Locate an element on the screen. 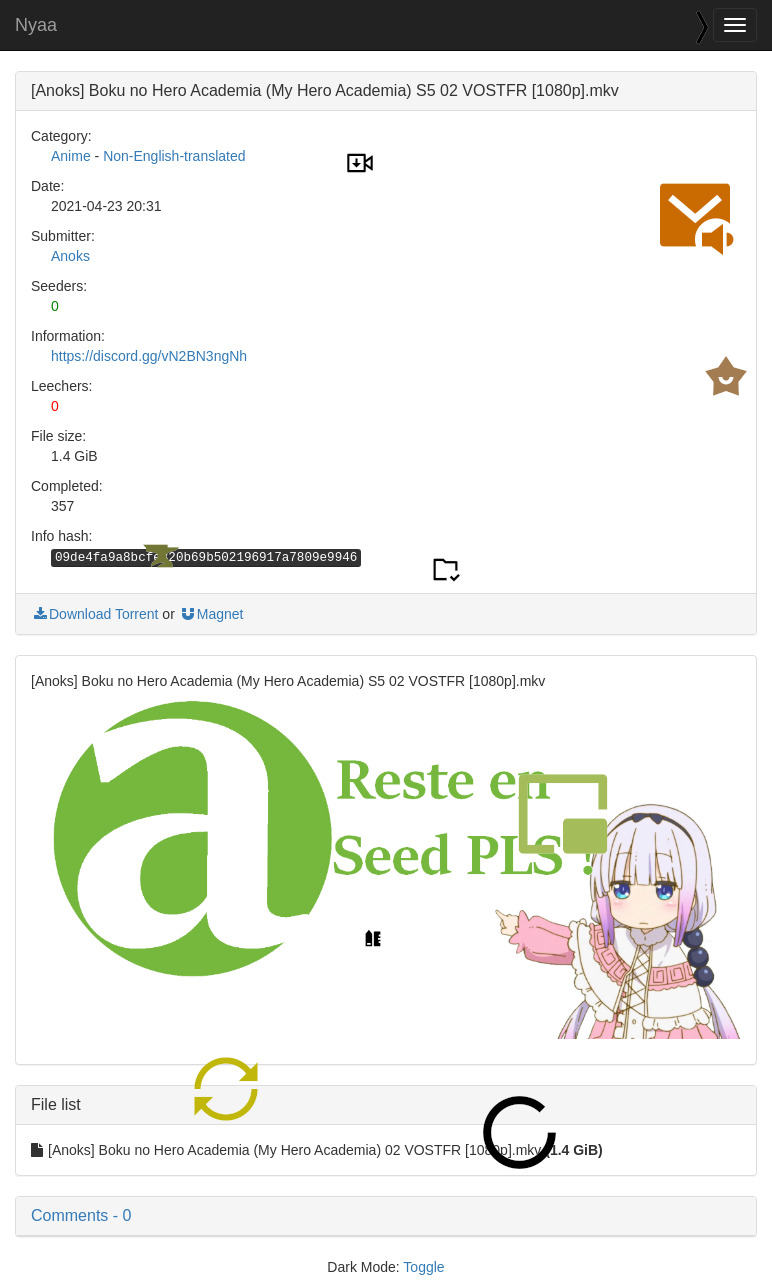 The image size is (772, 1287). access design or editing tools is located at coordinates (373, 938).